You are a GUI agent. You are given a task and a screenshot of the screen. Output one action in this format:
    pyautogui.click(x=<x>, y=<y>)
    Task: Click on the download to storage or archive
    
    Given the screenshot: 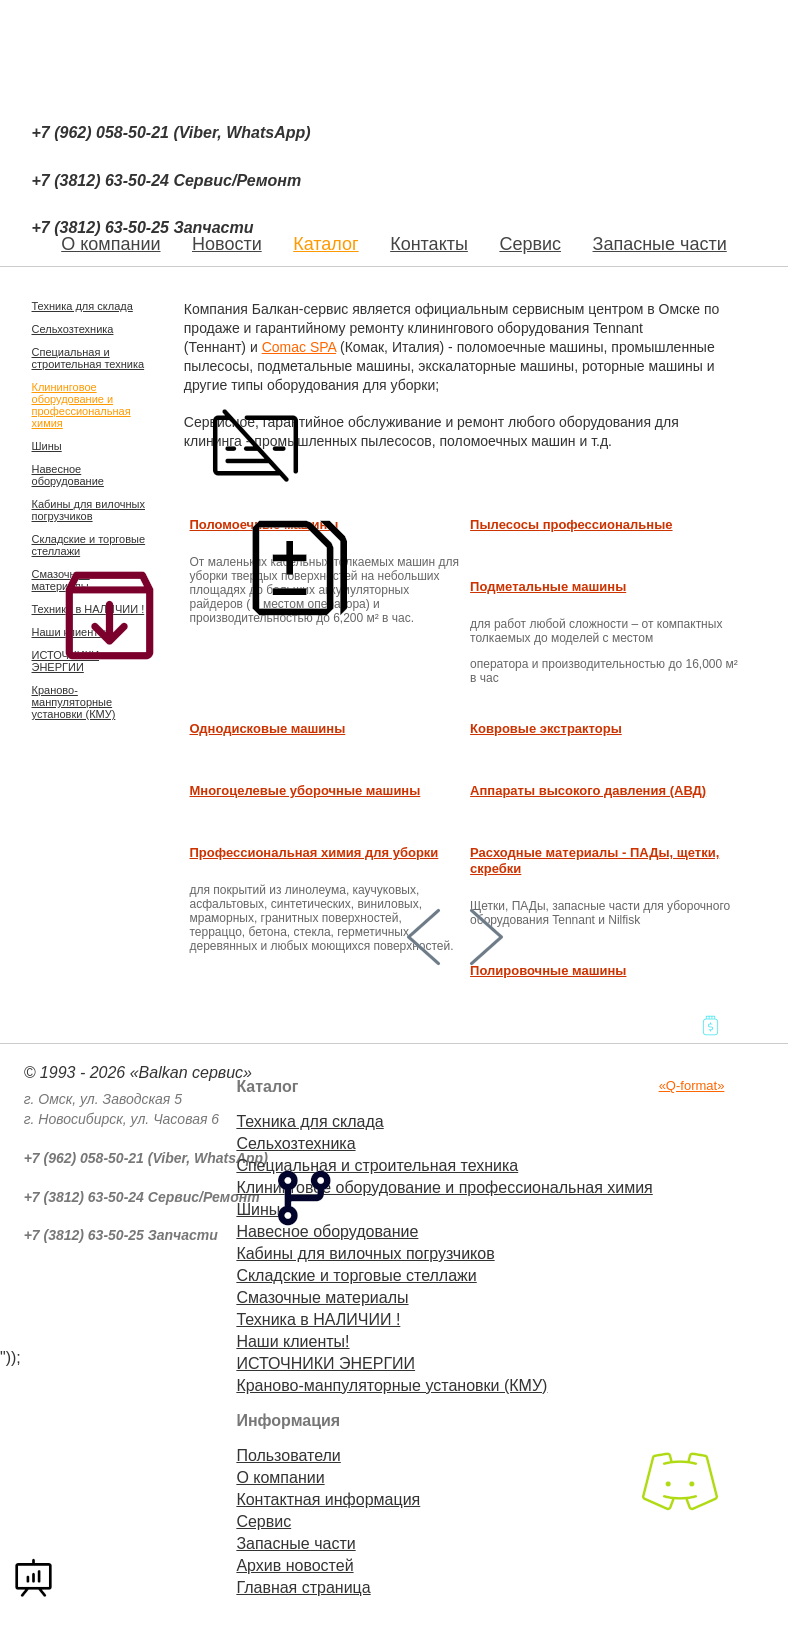 What is the action you would take?
    pyautogui.click(x=109, y=615)
    